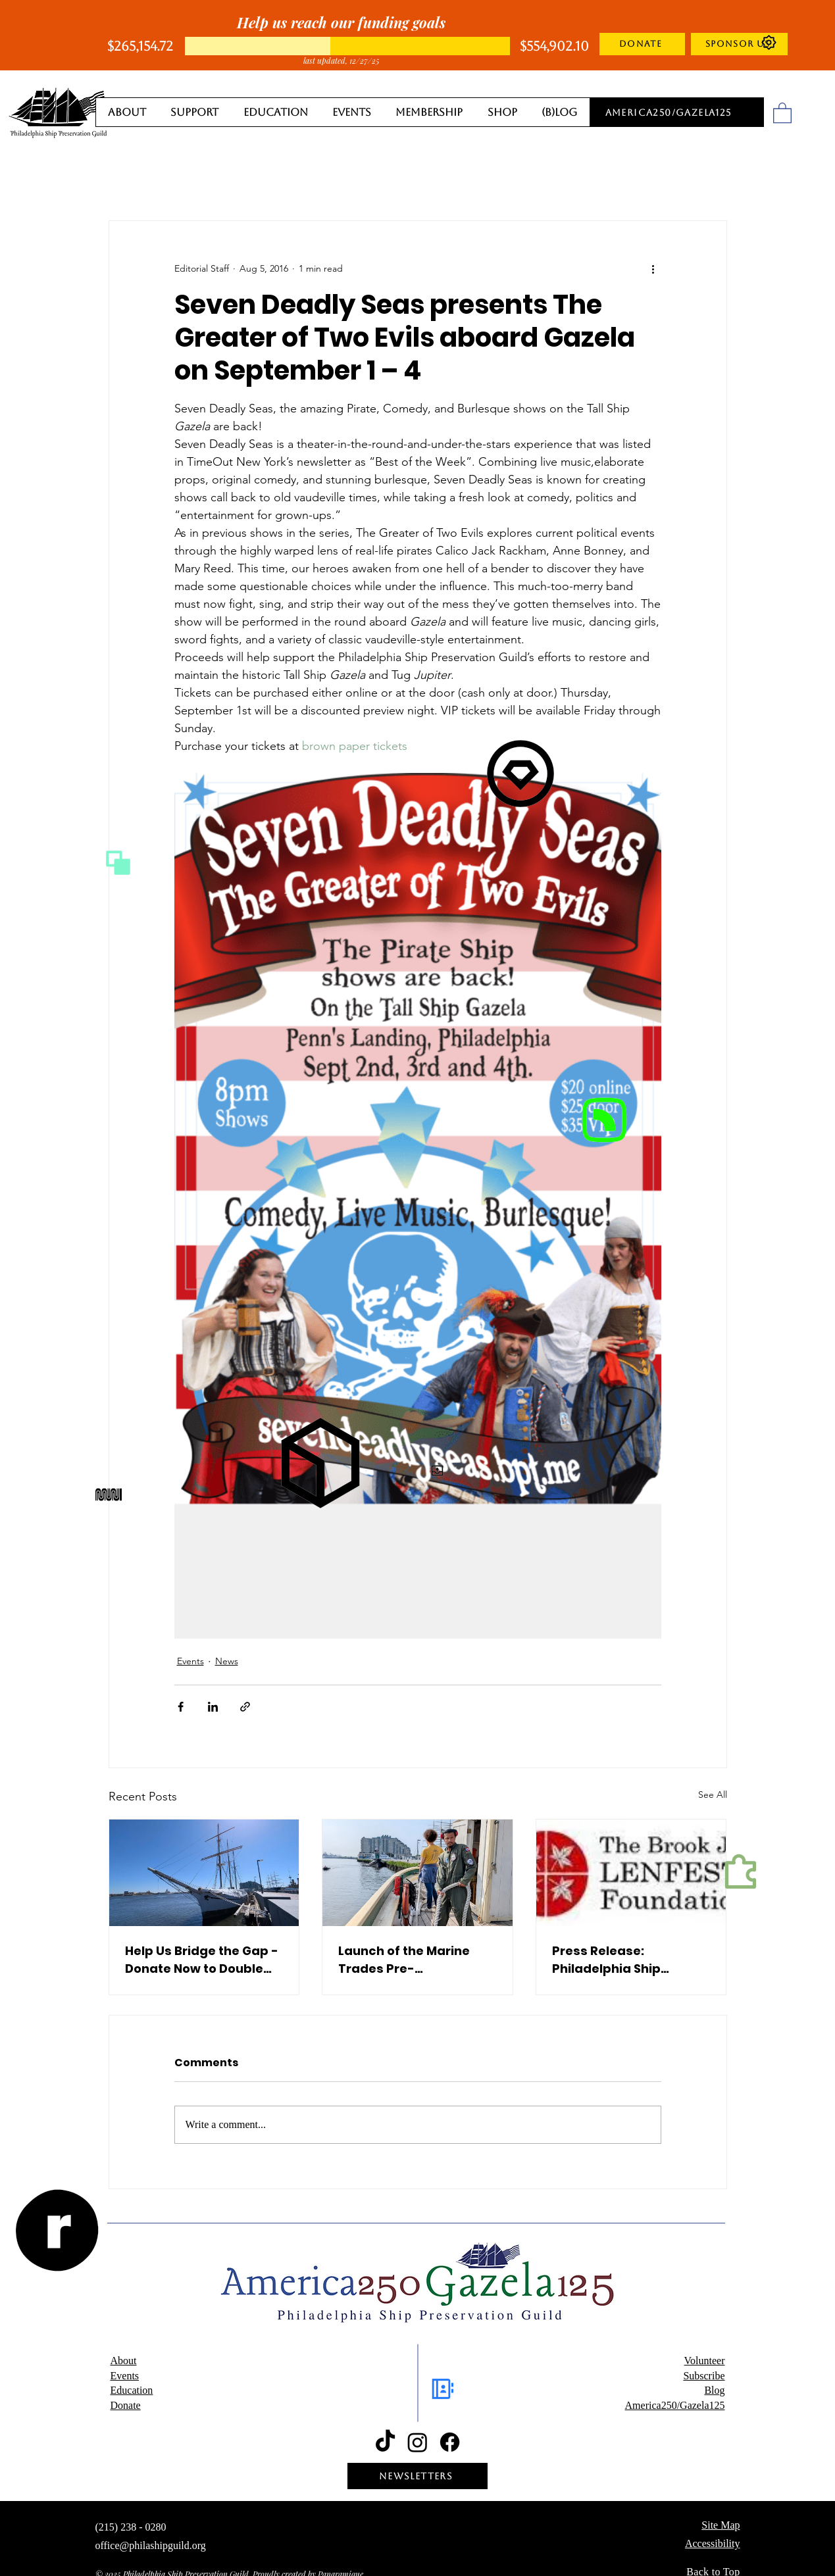 This screenshot has height=2576, width=835. What do you see at coordinates (109, 1495) in the screenshot?
I see `san francisco municipal railway (muni) logo` at bounding box center [109, 1495].